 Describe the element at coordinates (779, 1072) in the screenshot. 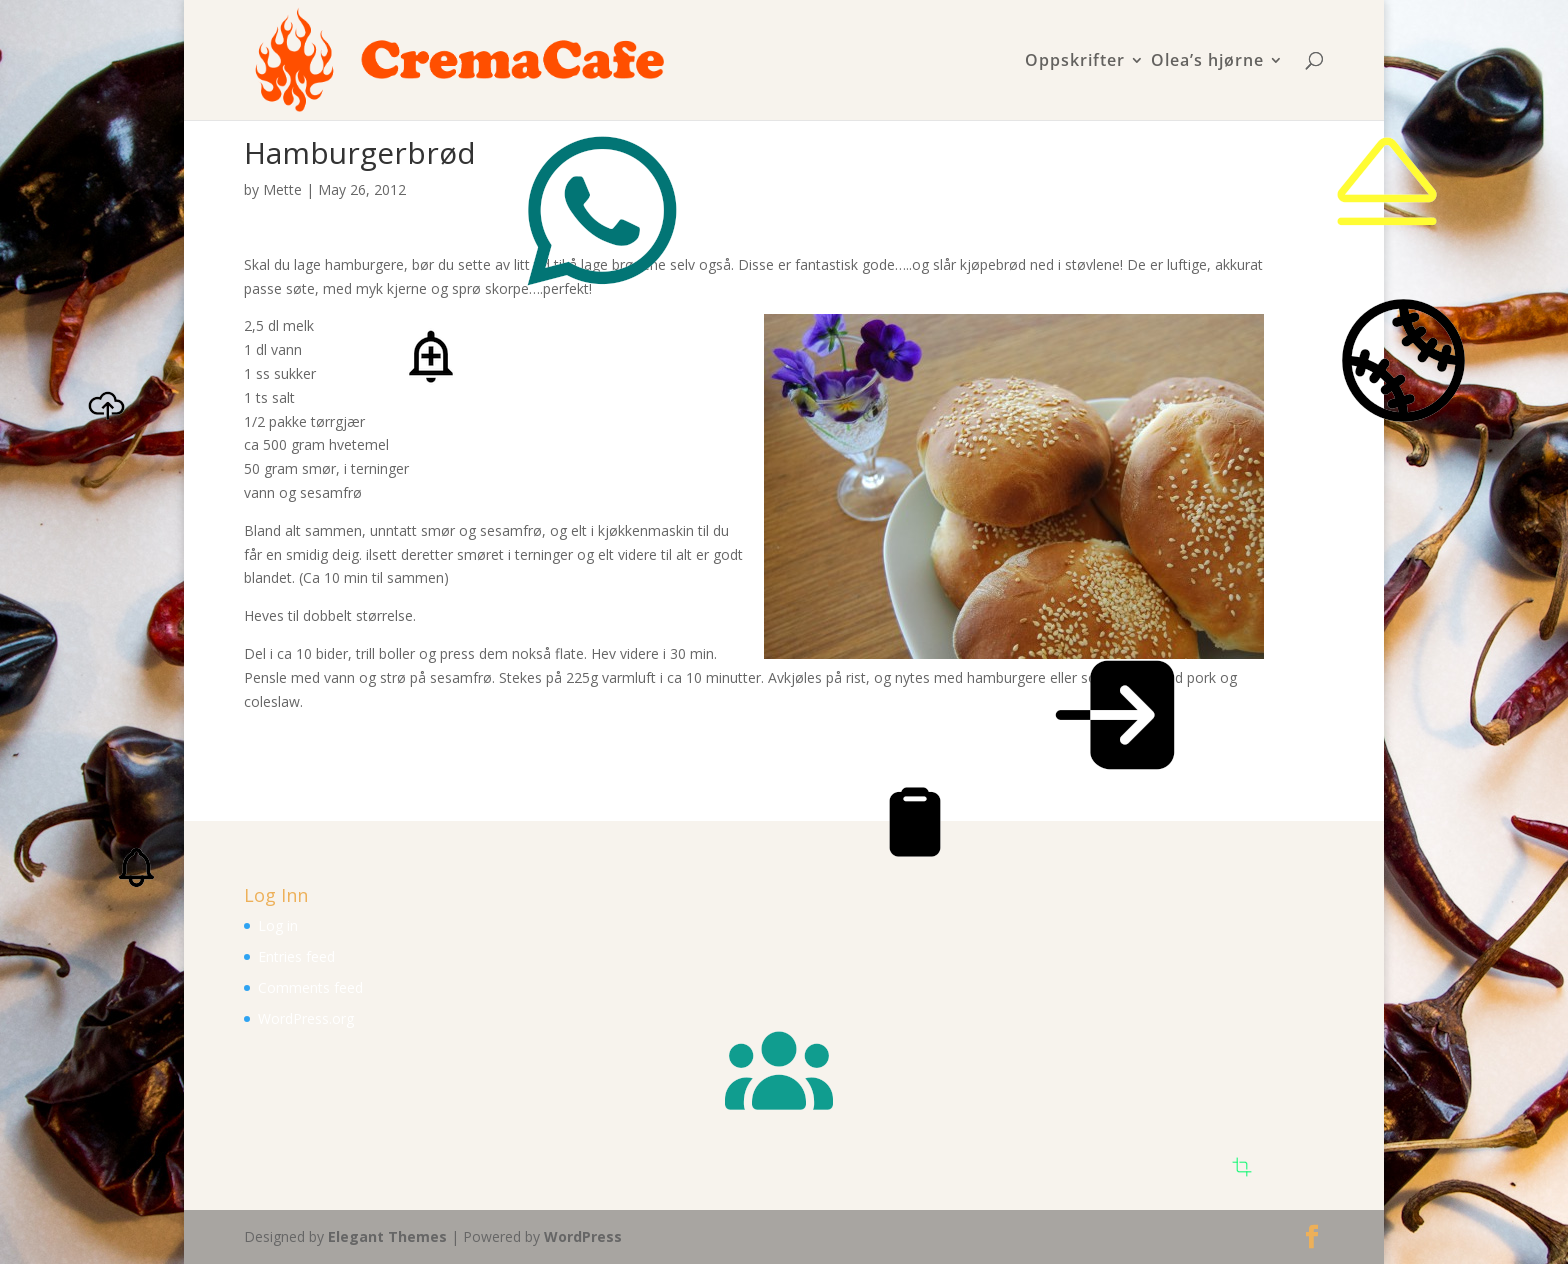

I see `view all users or team members` at that location.